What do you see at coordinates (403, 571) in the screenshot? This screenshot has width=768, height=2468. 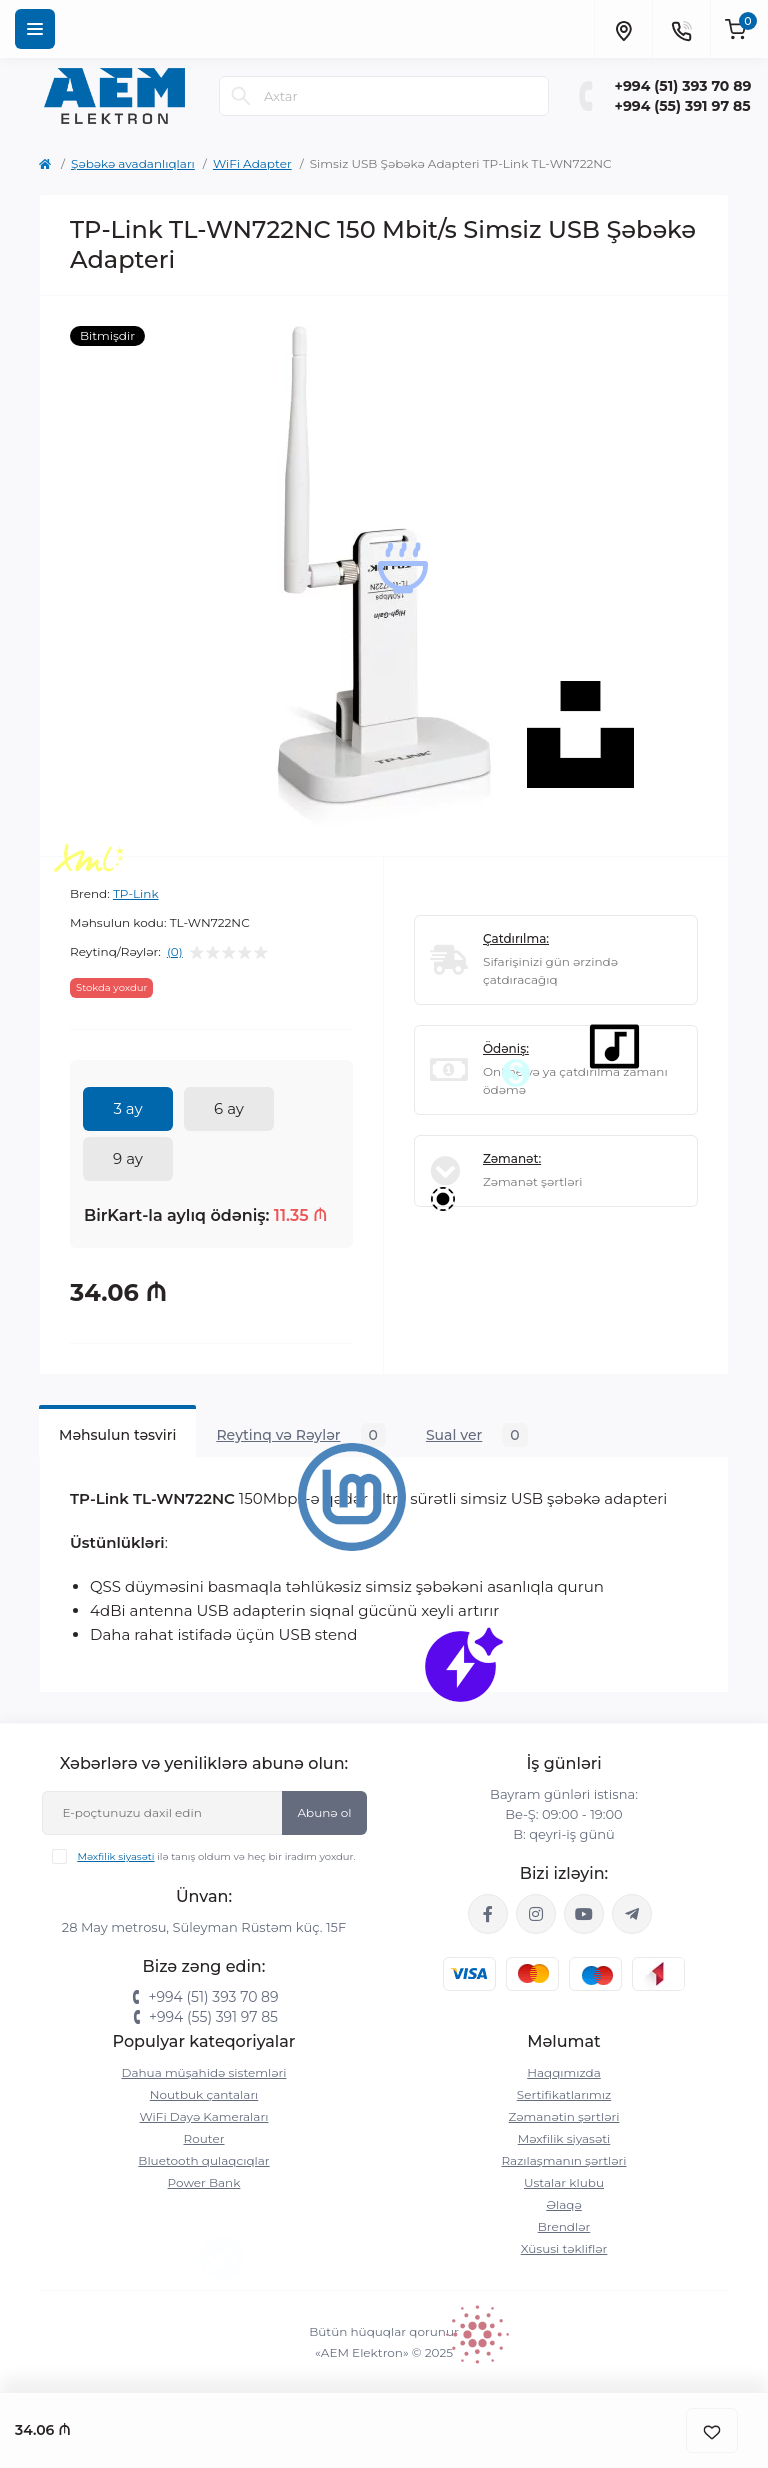 I see `view food or dining options` at bounding box center [403, 571].